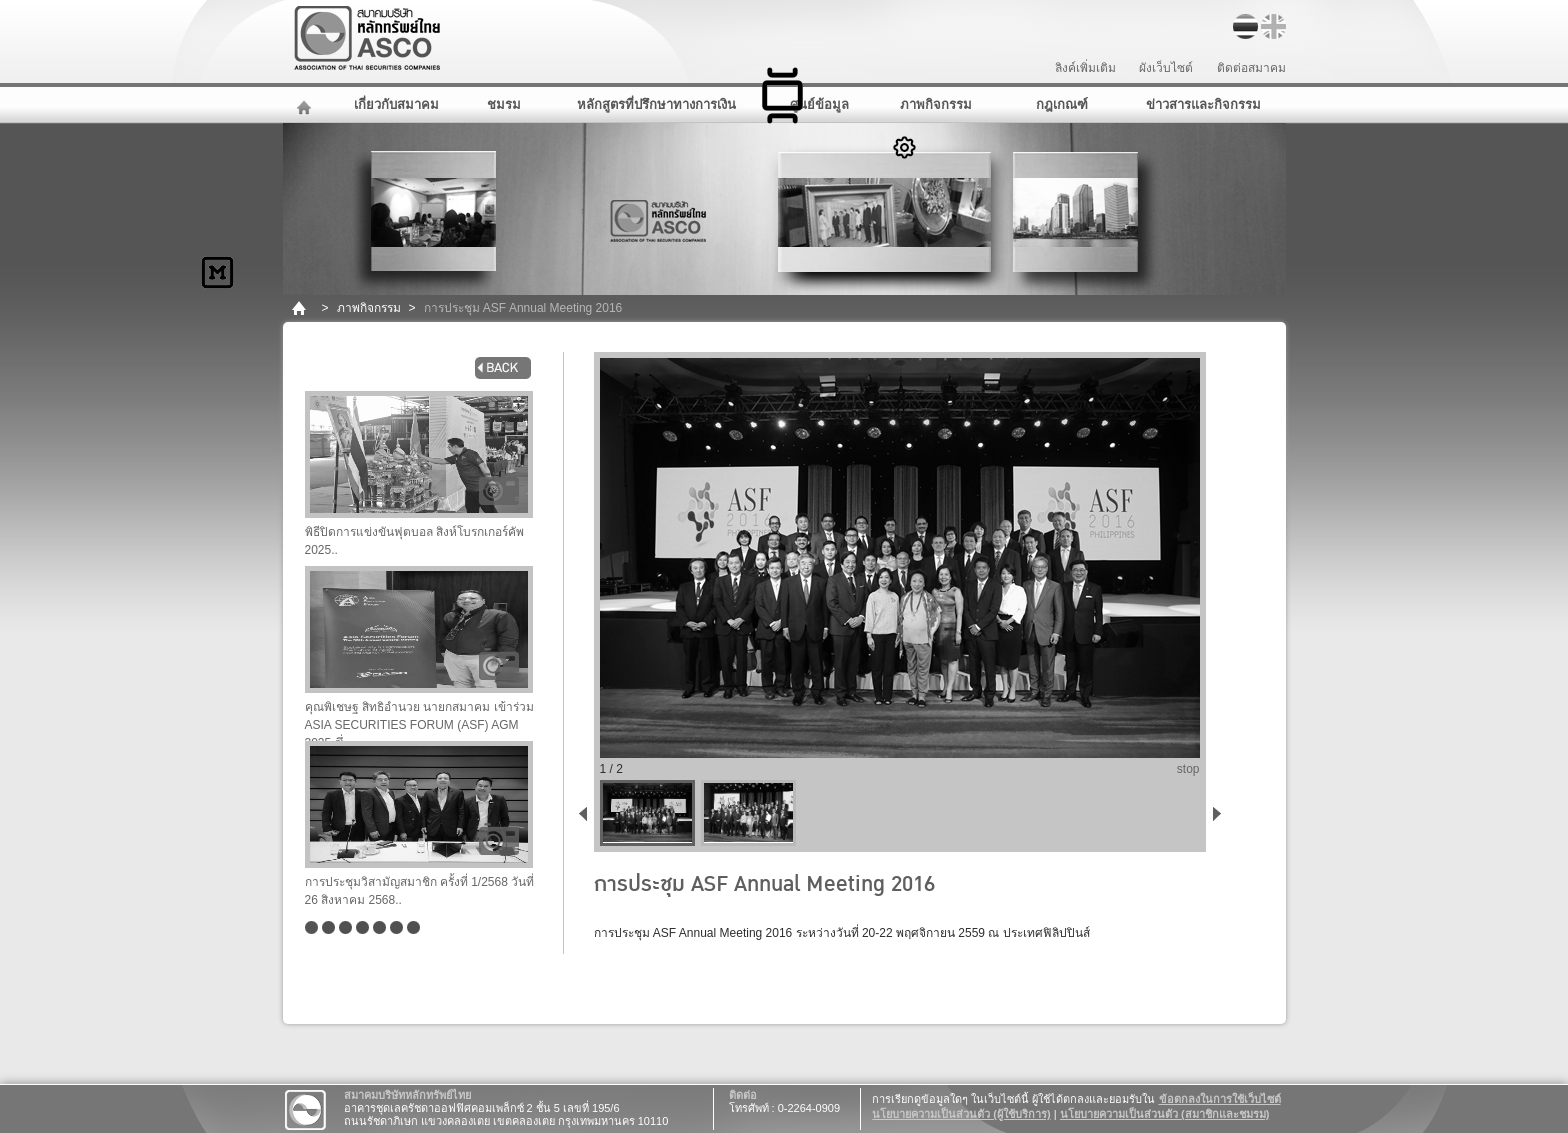 The height and width of the screenshot is (1133, 1568). What do you see at coordinates (782, 95) in the screenshot?
I see `scroll through a vertical carousel` at bounding box center [782, 95].